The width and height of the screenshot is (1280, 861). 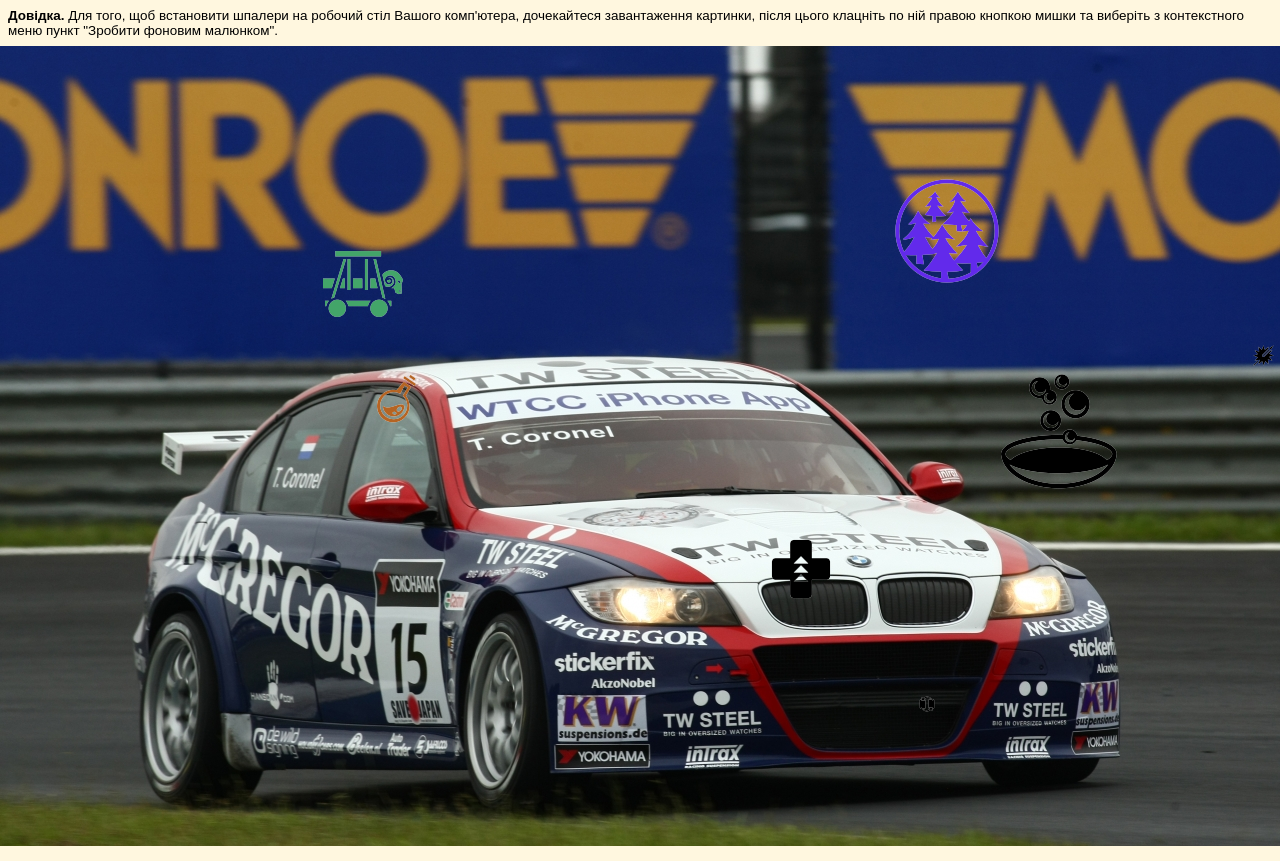 I want to click on swap or exchange cards, so click(x=927, y=704).